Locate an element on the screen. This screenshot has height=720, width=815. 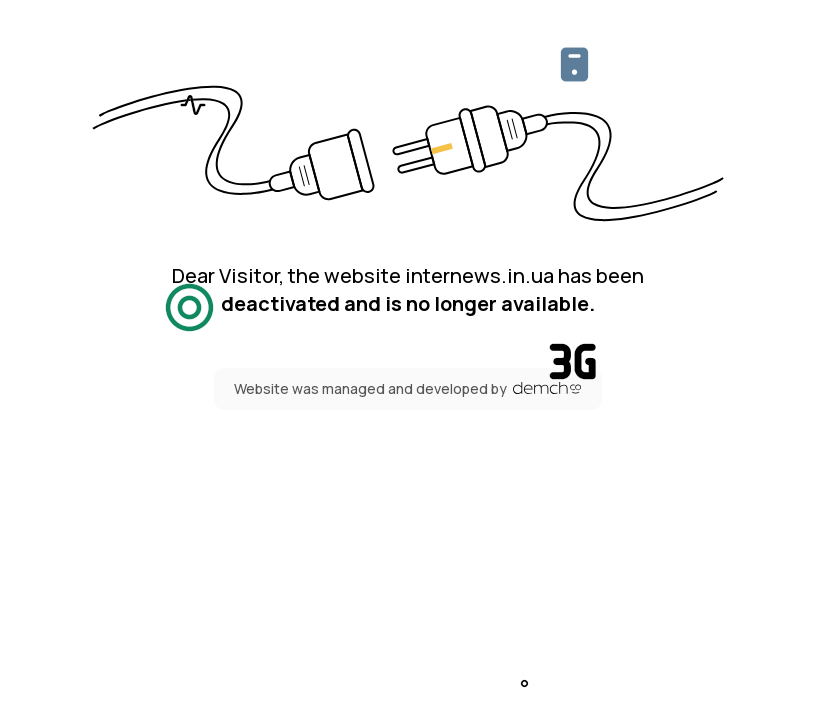
indicates 3G mobile network connection is located at coordinates (574, 361).